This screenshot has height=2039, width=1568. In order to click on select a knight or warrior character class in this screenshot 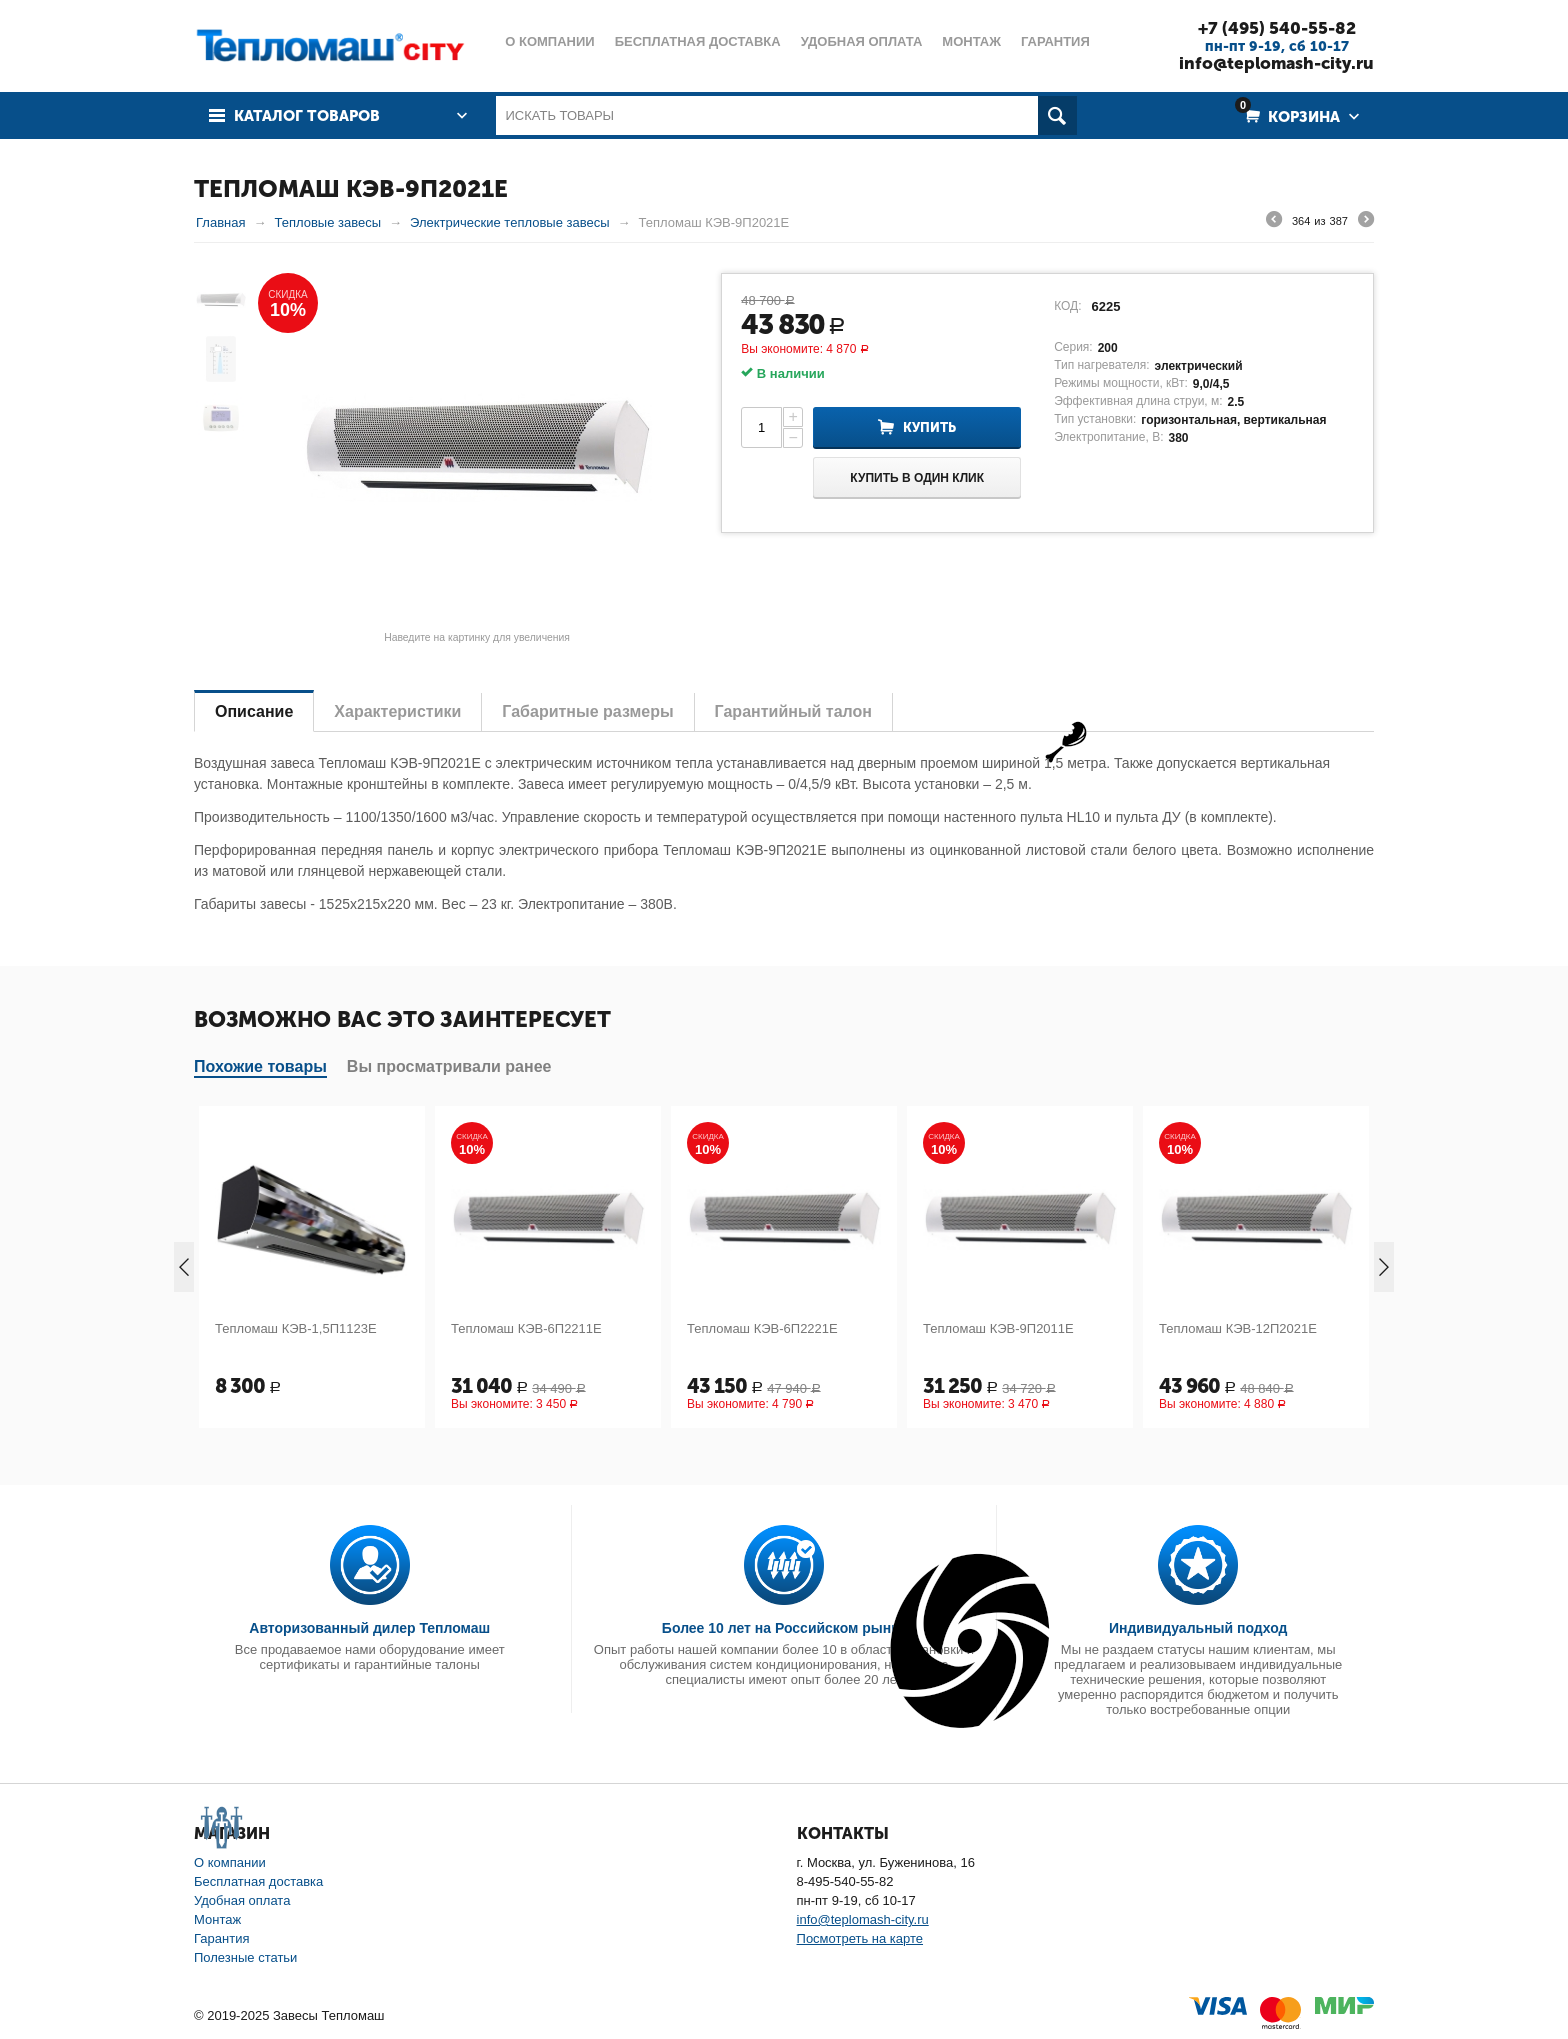, I will do `click(221, 1827)`.